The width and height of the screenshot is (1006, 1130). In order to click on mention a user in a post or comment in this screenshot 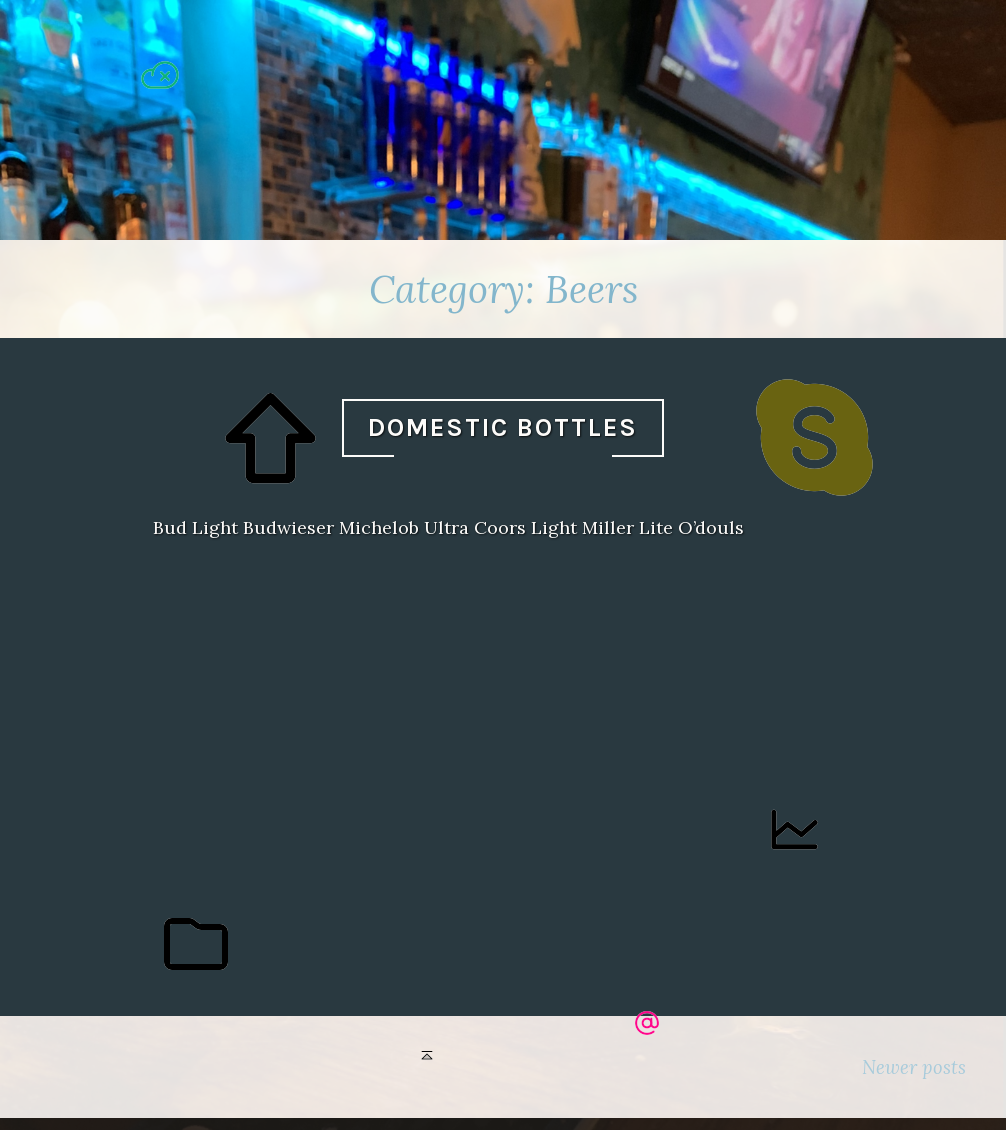, I will do `click(647, 1023)`.